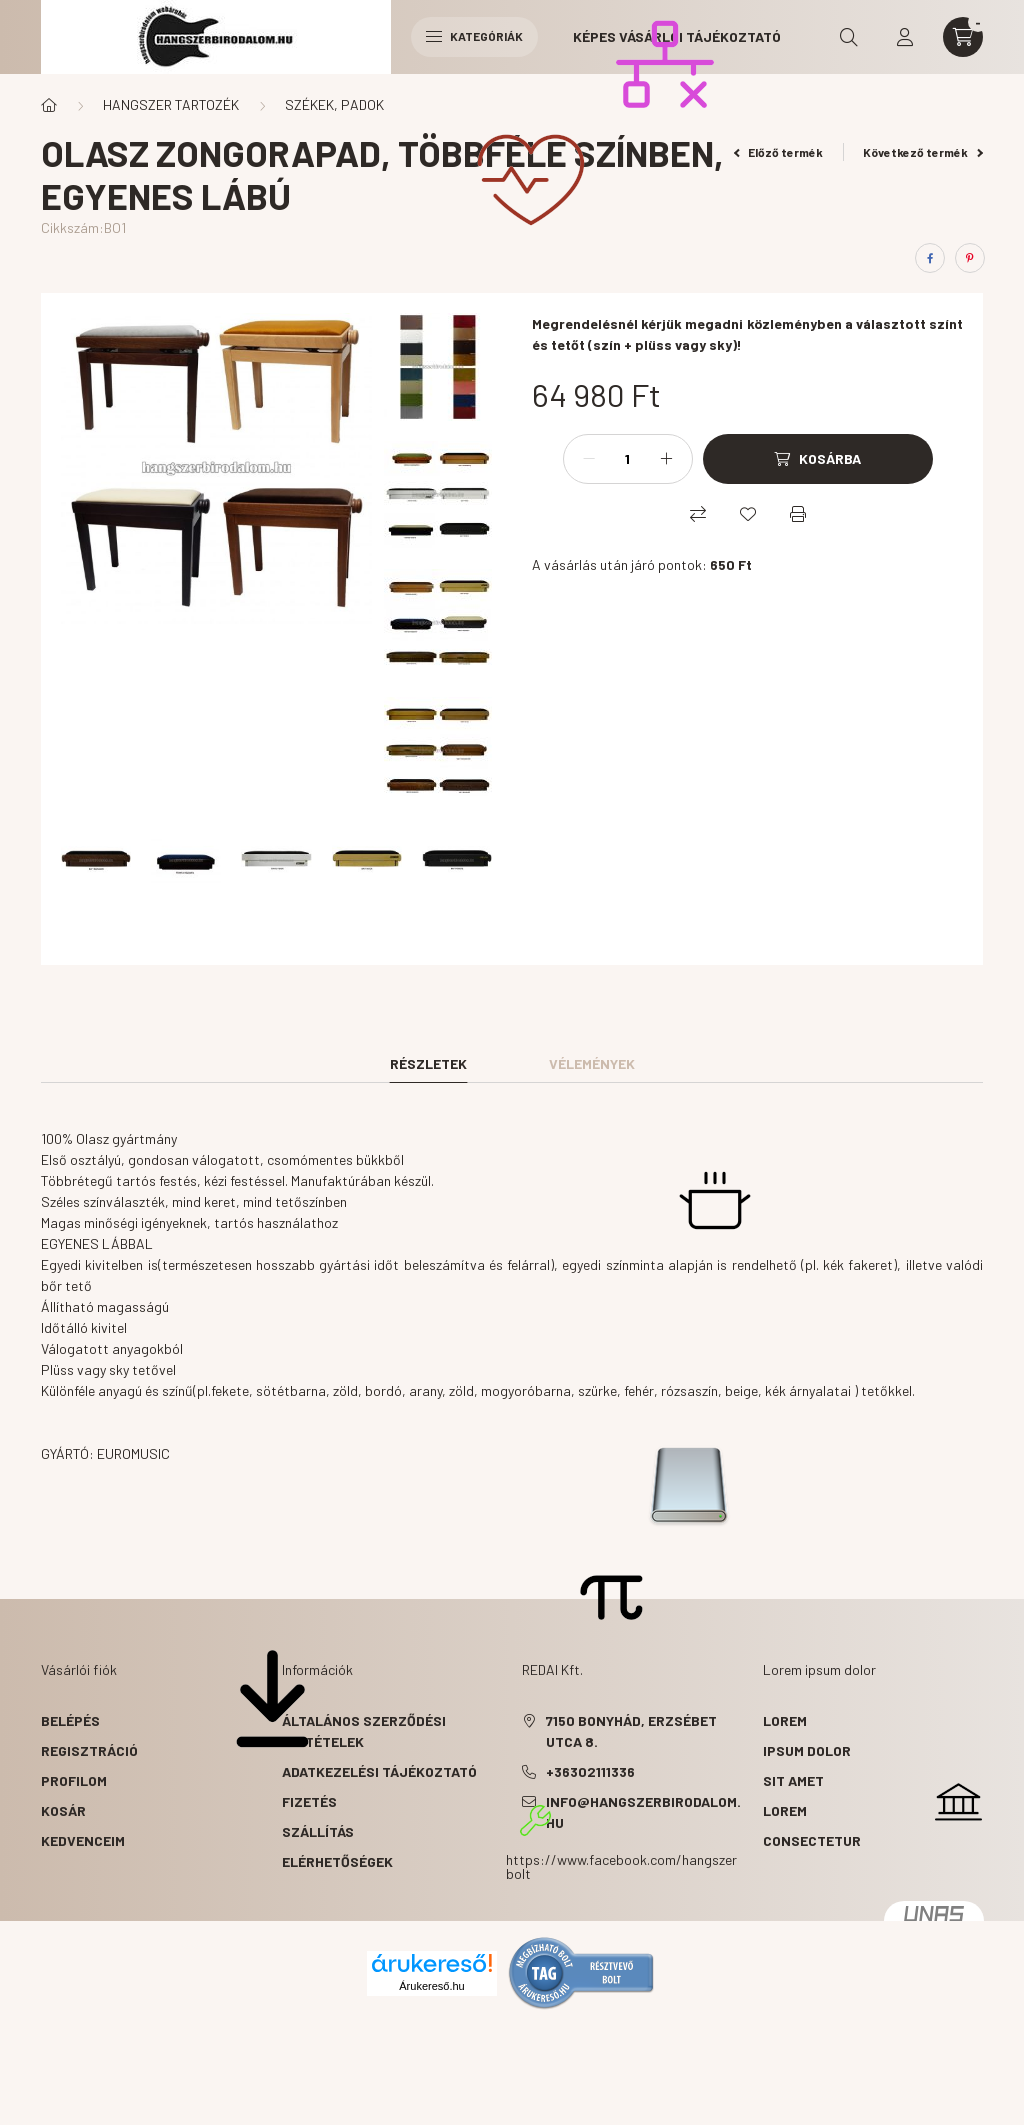 The image size is (1024, 2125). I want to click on access mathematical or scientific calculator functions, so click(612, 1596).